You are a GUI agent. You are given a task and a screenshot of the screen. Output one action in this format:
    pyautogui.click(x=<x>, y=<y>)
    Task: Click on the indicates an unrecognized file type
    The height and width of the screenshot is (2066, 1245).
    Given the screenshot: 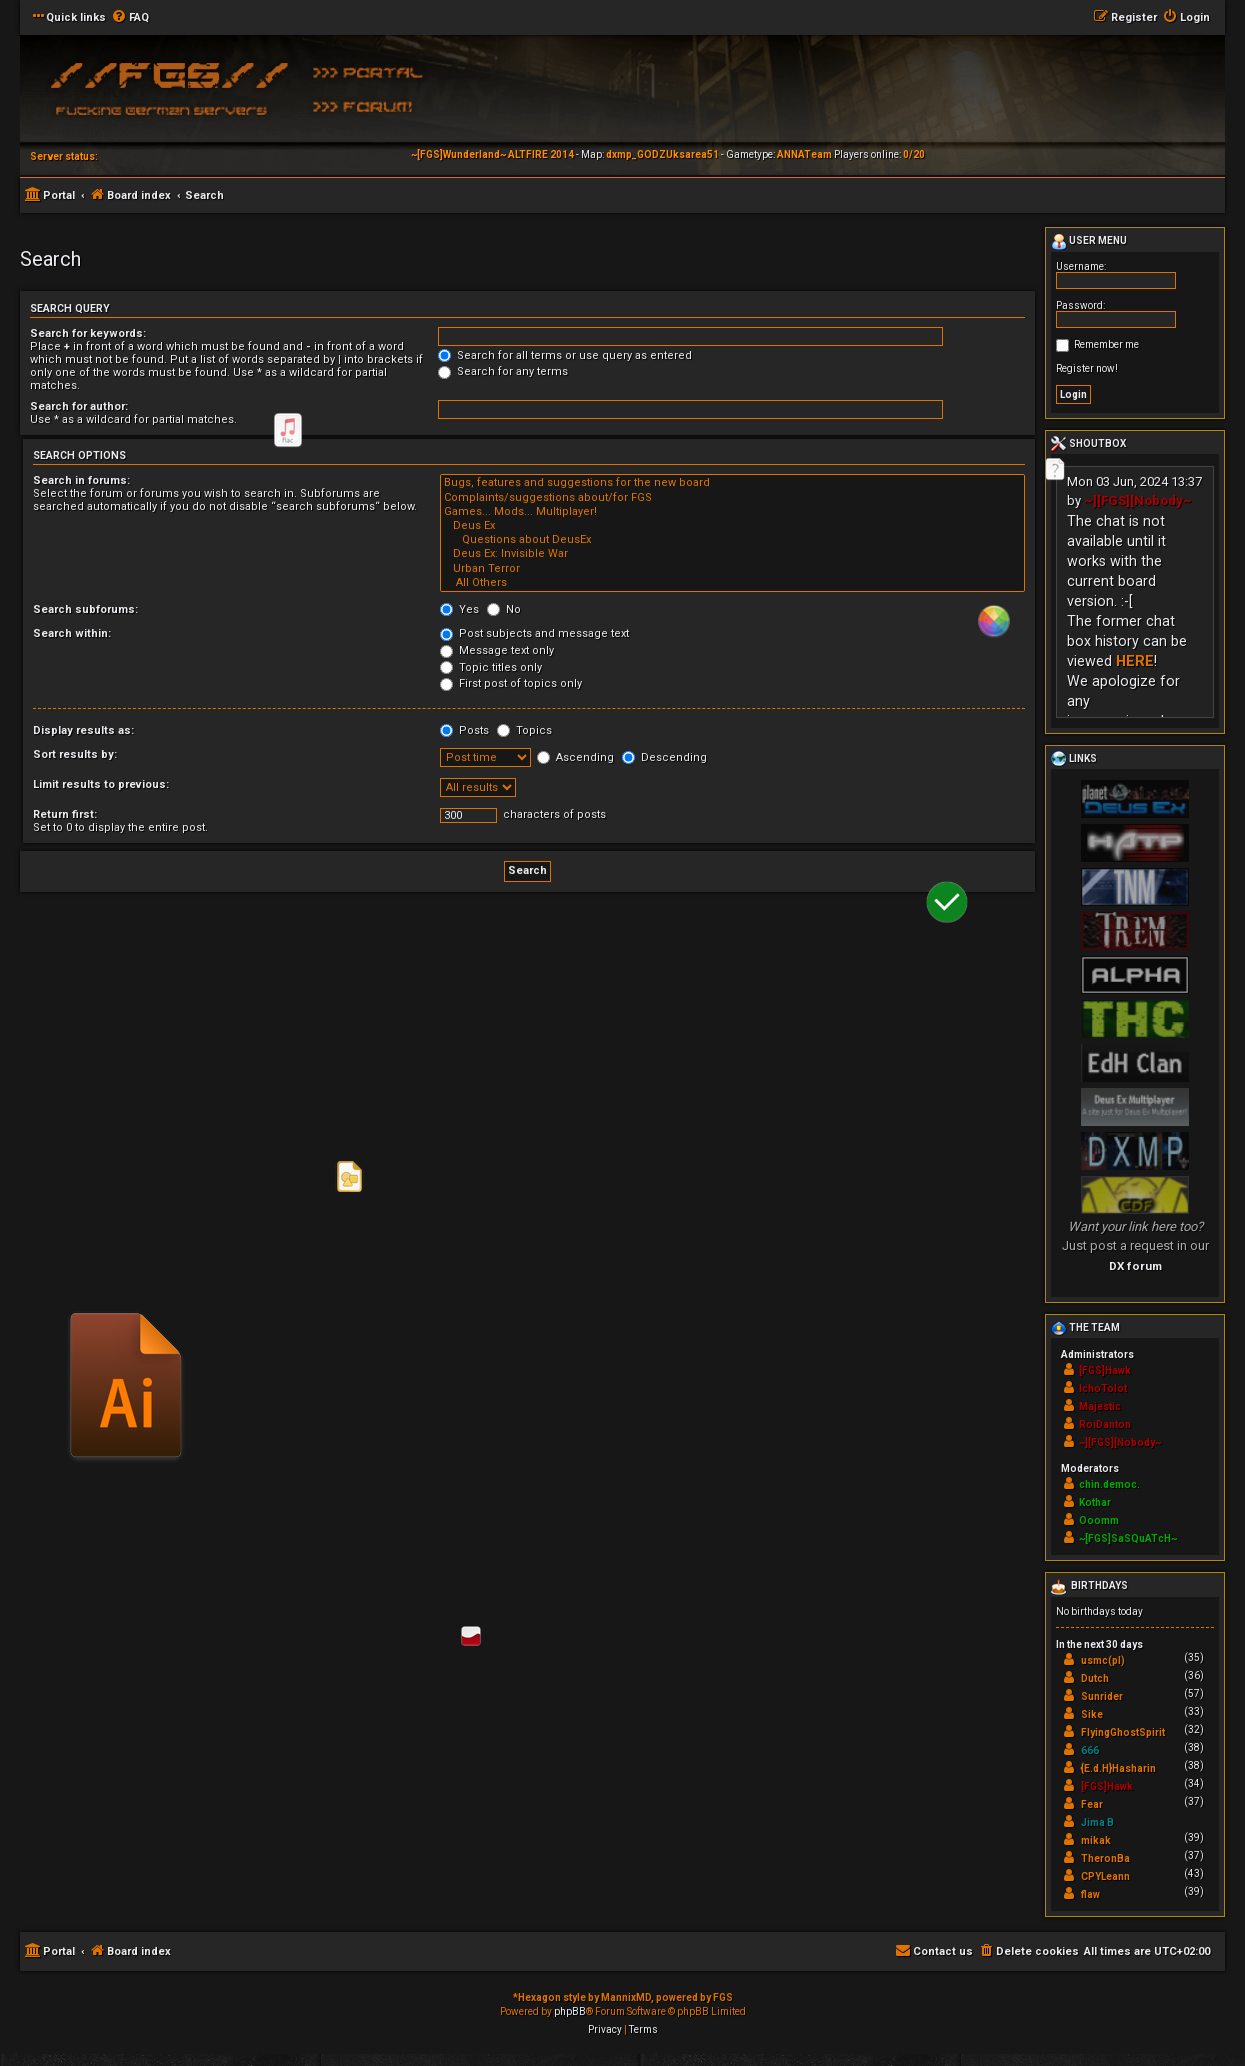 What is the action you would take?
    pyautogui.click(x=1055, y=469)
    